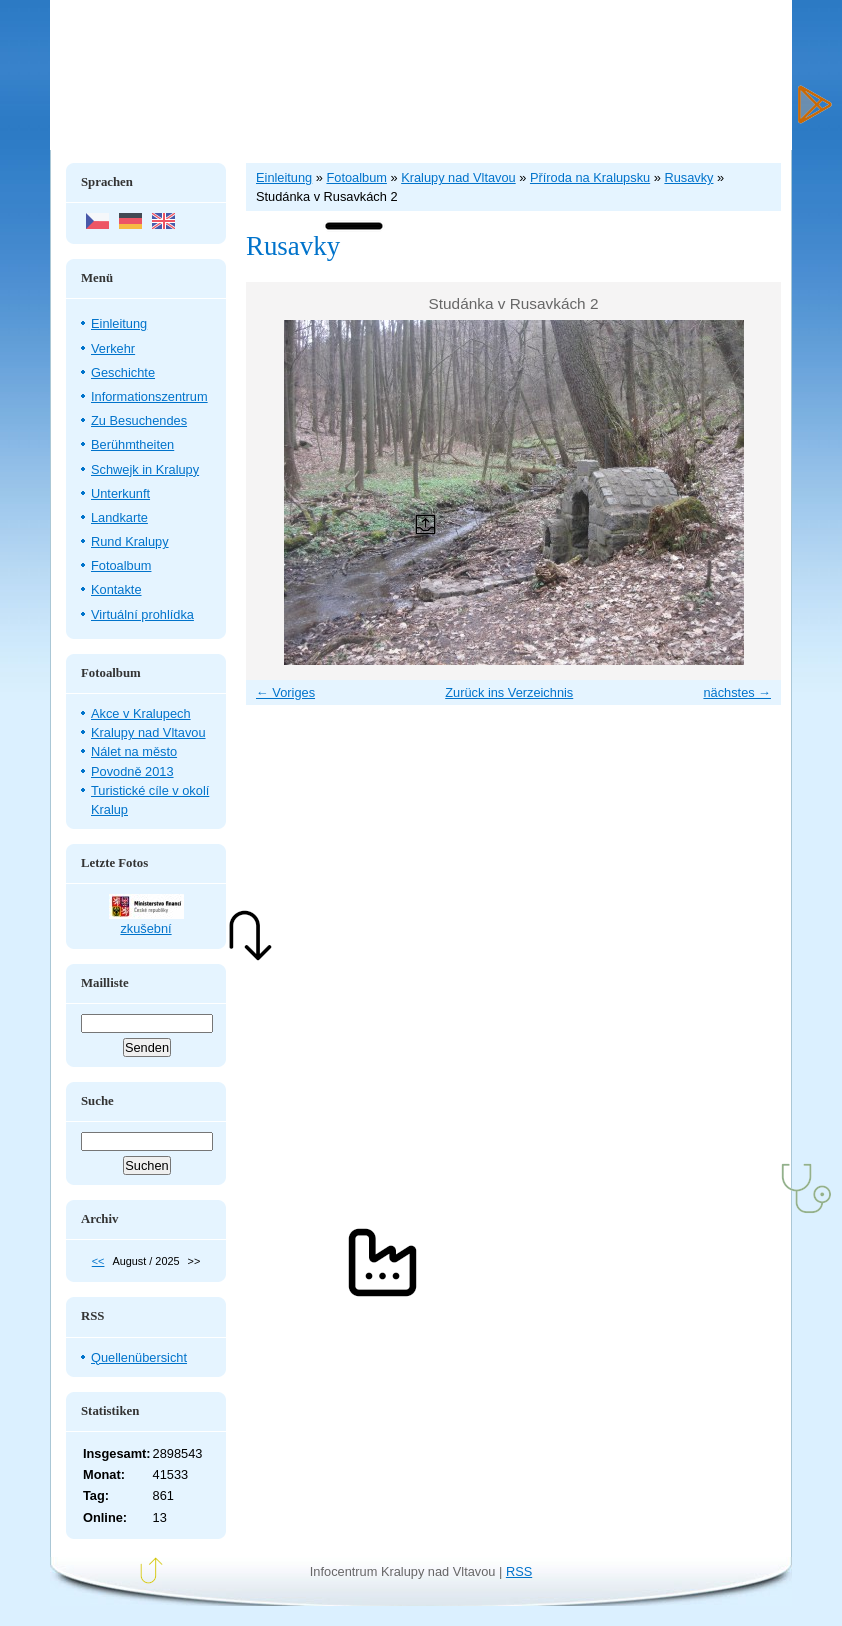 The height and width of the screenshot is (1626, 842). Describe the element at coordinates (802, 1186) in the screenshot. I see `access health or medical features` at that location.